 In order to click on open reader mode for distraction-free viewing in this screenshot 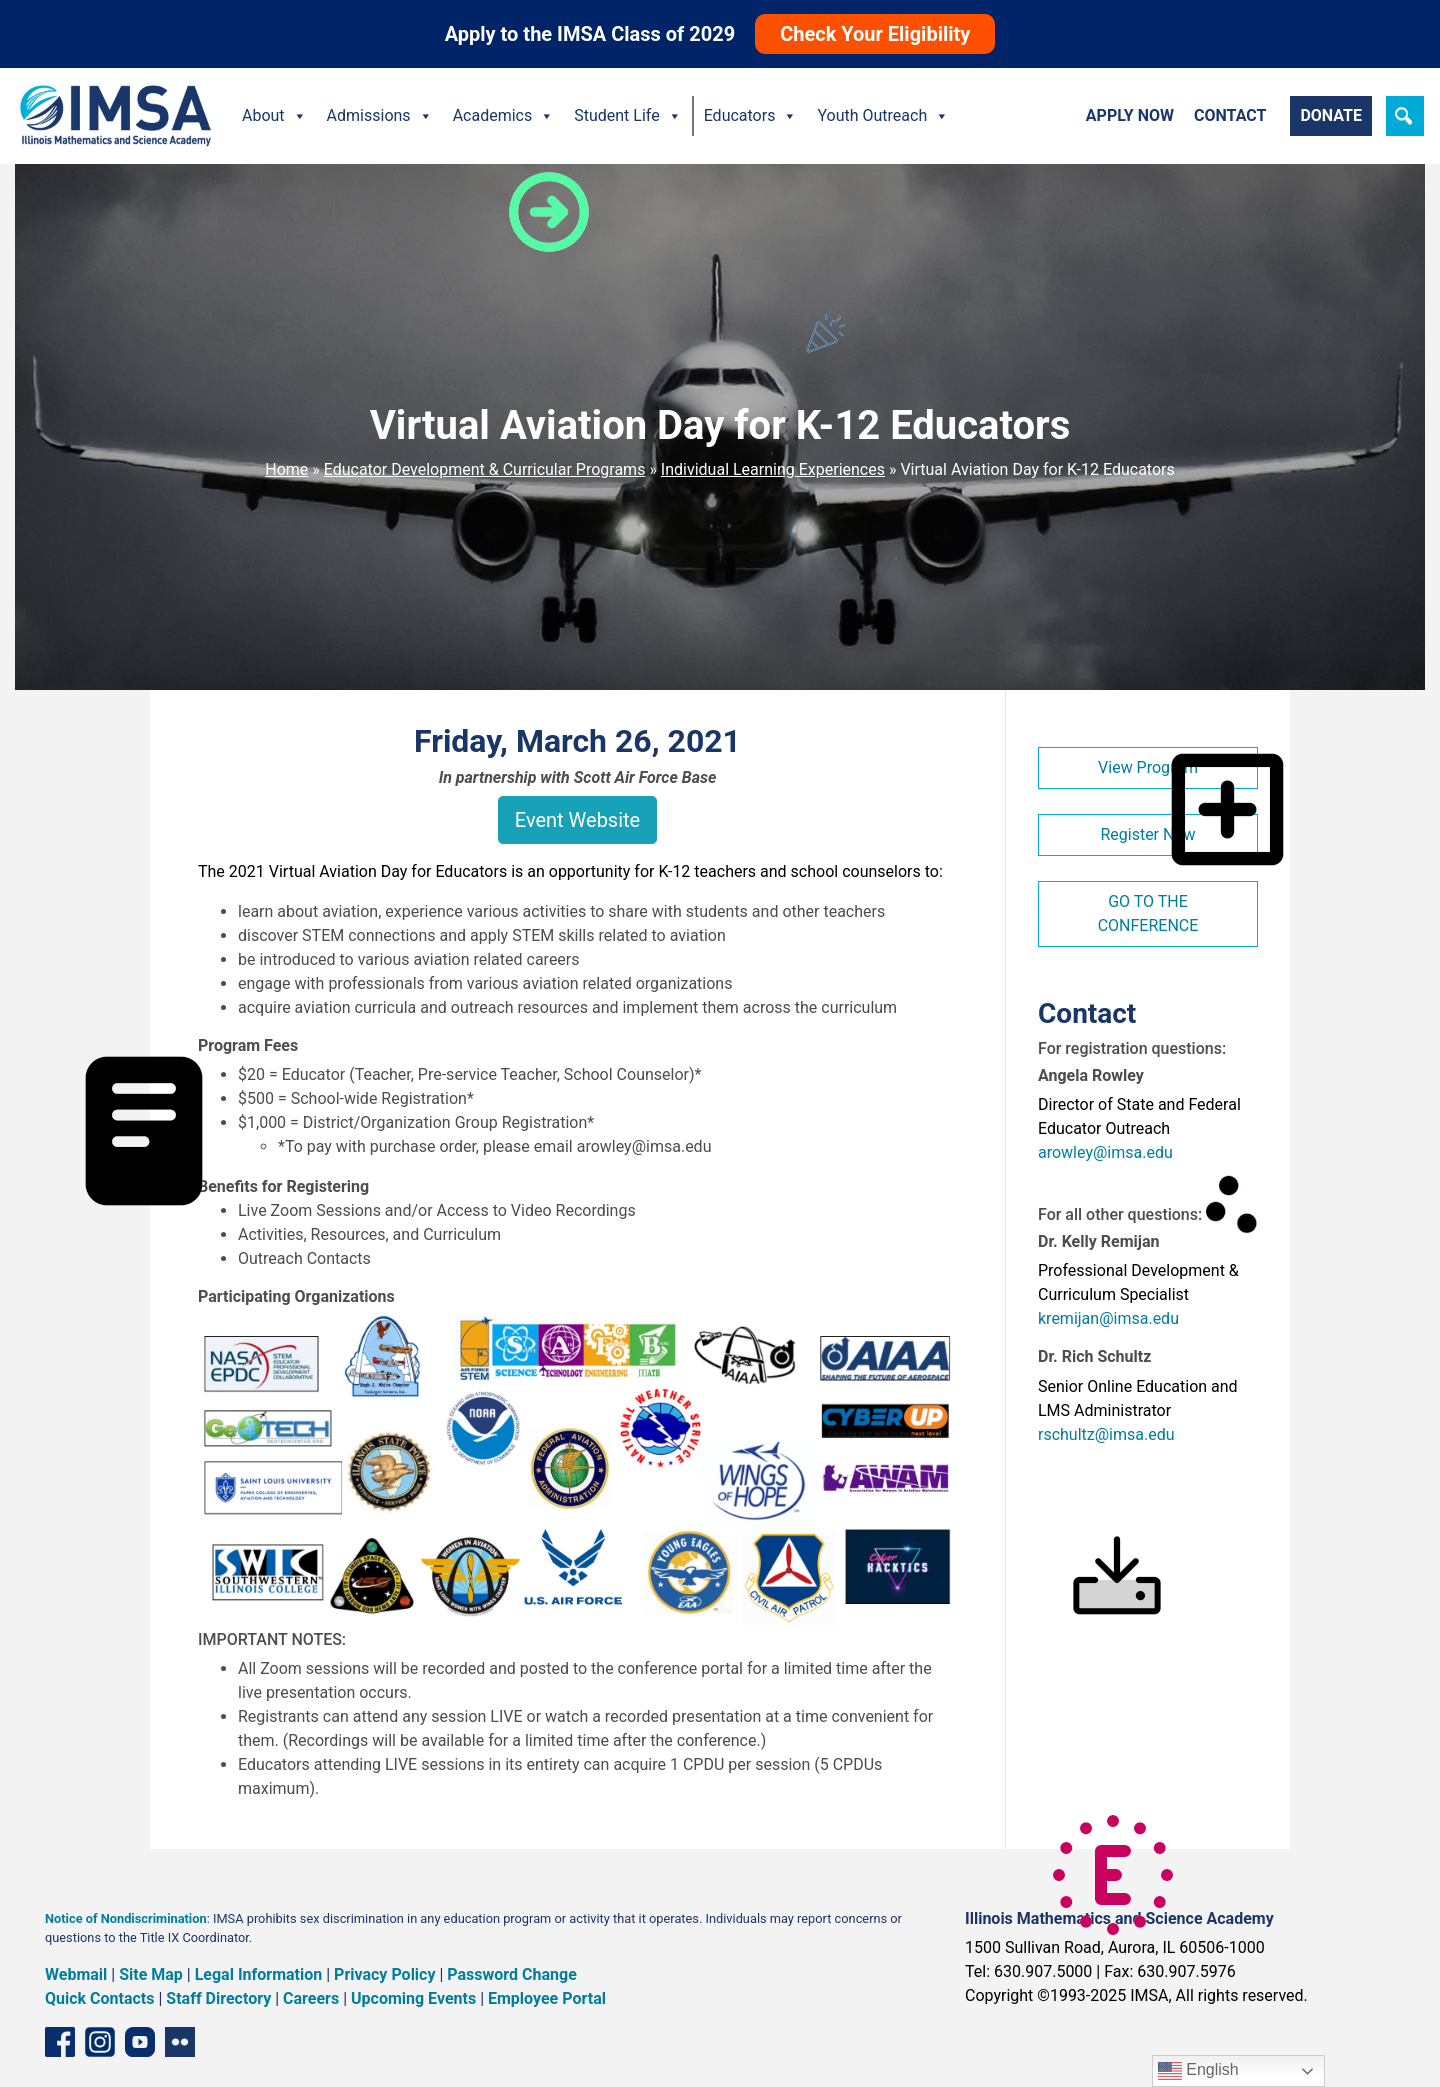, I will do `click(144, 1131)`.